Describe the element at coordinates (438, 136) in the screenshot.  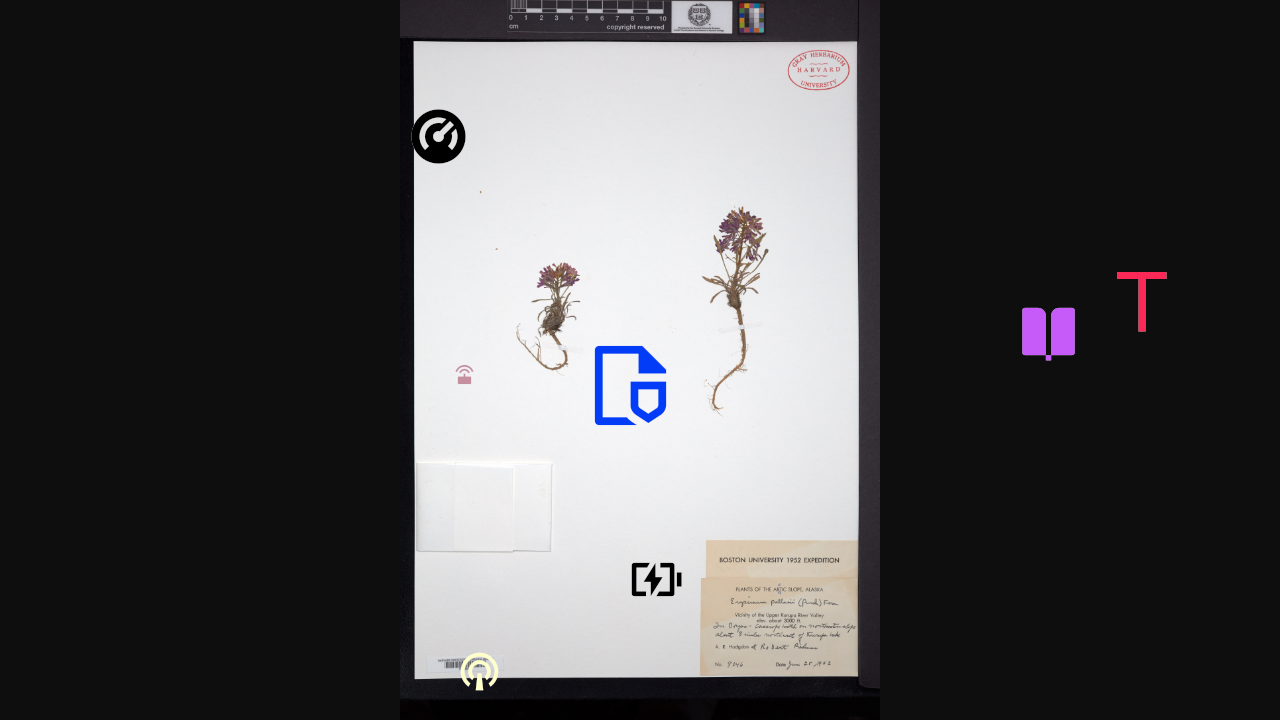
I see `open the dashboard` at that location.